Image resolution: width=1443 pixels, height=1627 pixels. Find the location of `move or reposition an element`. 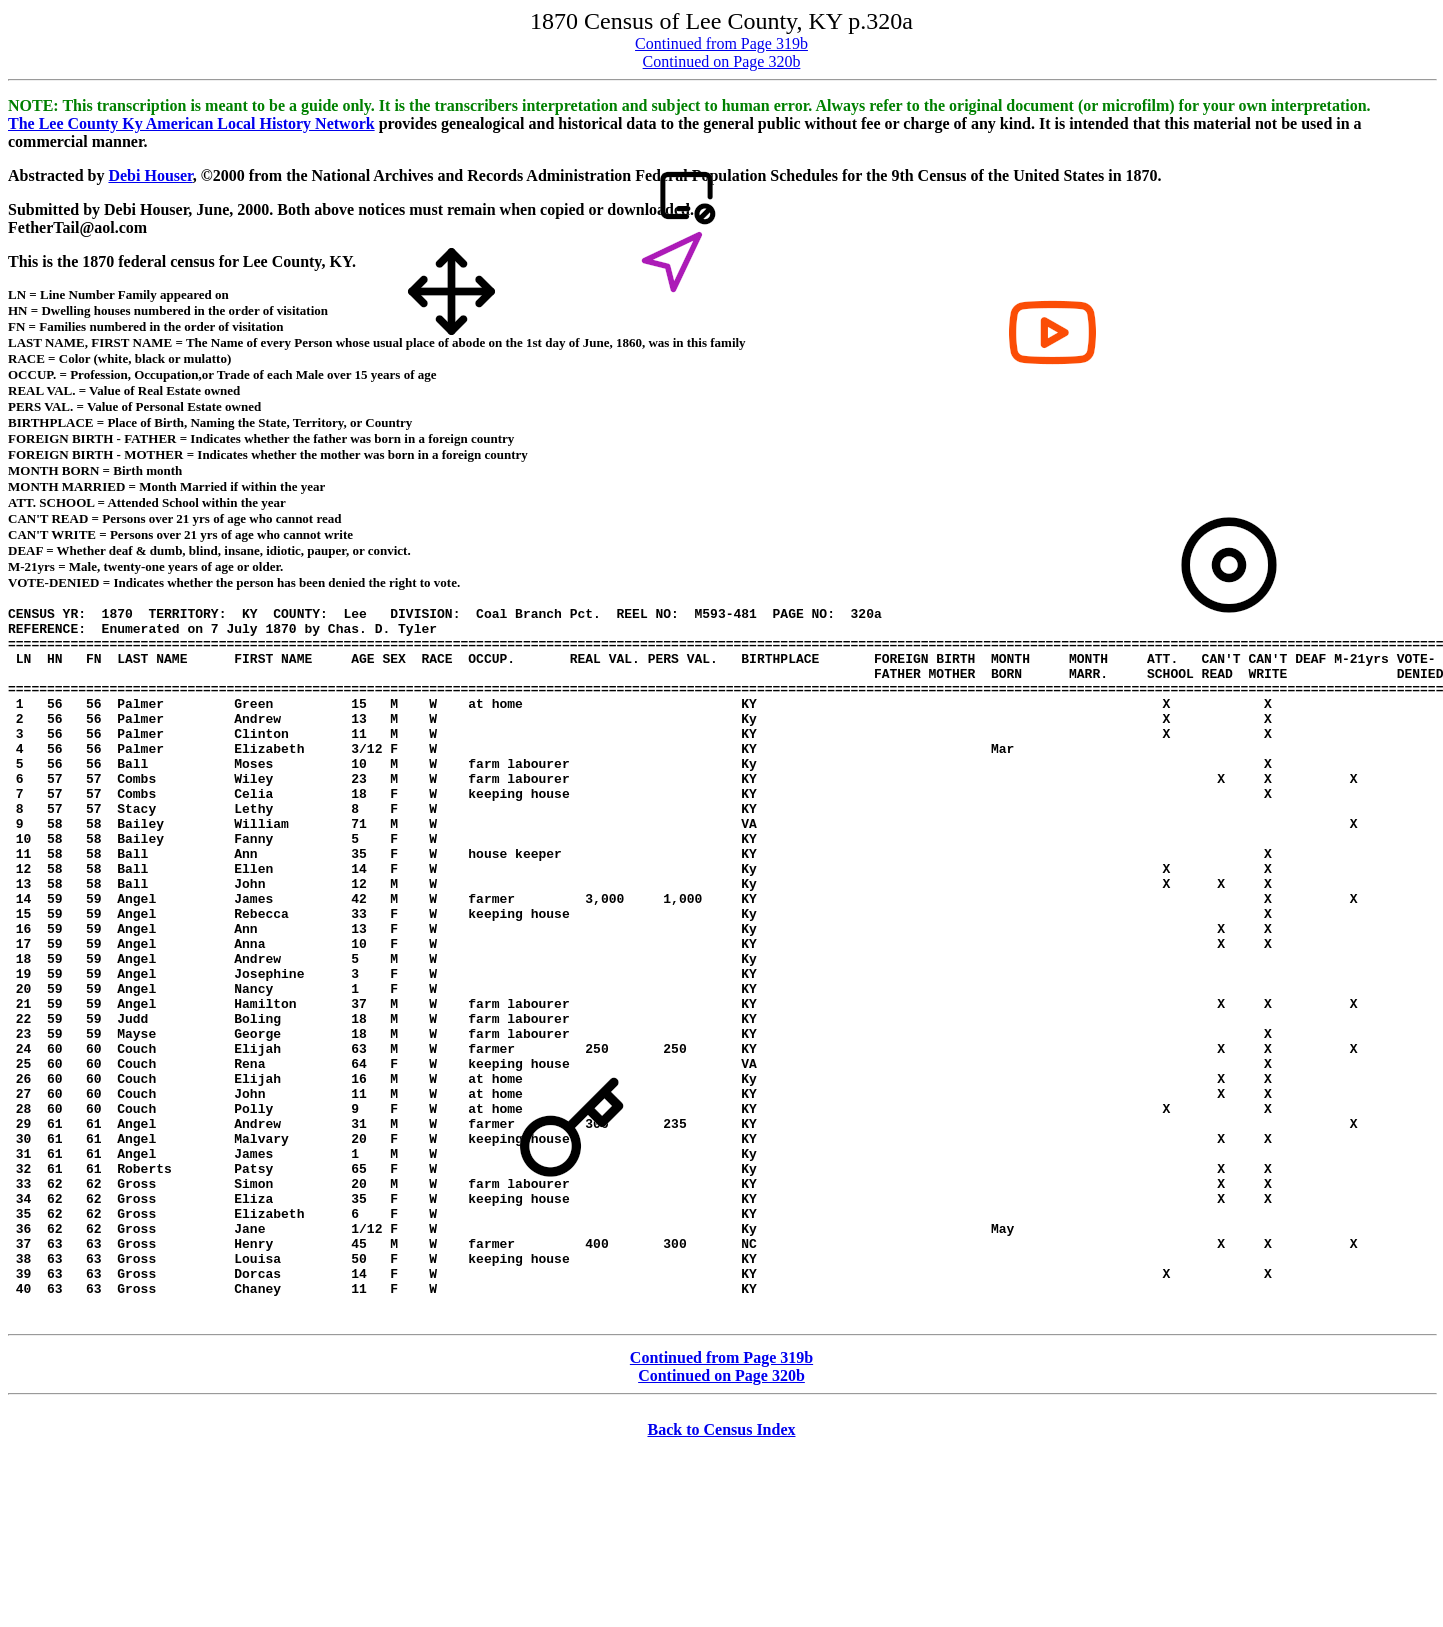

move or reposition an element is located at coordinates (451, 291).